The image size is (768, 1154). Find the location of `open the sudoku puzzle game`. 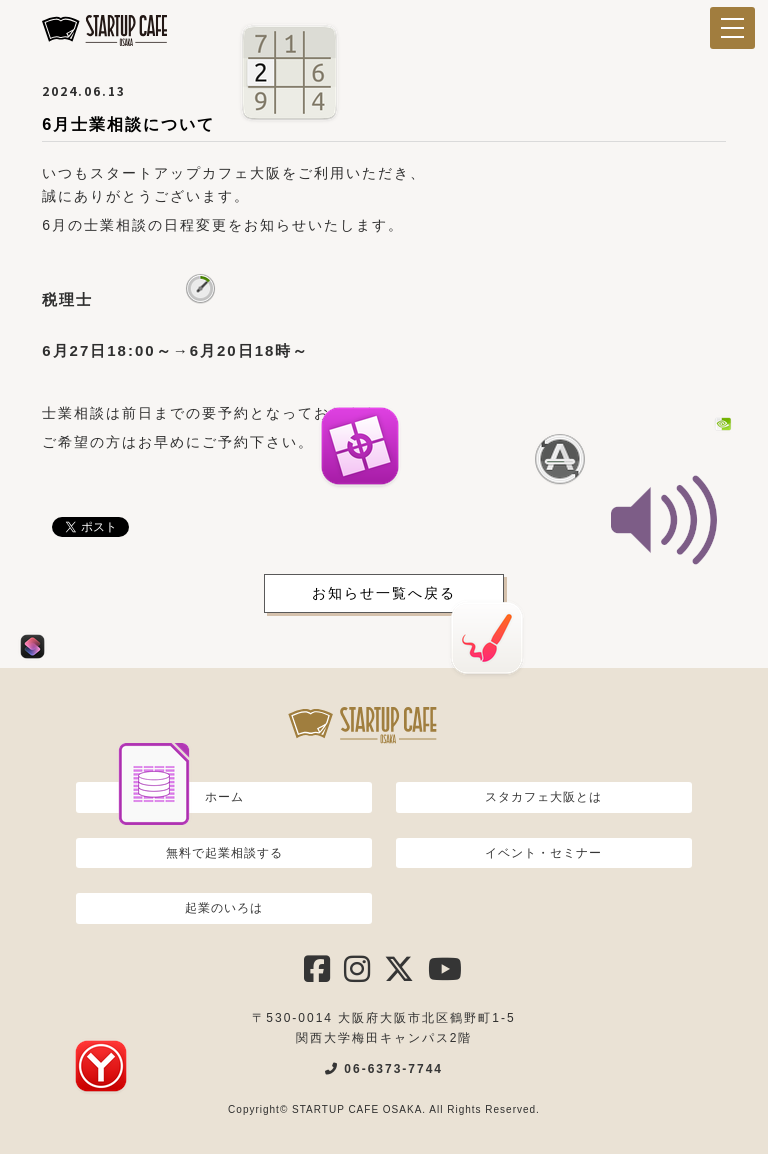

open the sudoku puzzle game is located at coordinates (289, 72).